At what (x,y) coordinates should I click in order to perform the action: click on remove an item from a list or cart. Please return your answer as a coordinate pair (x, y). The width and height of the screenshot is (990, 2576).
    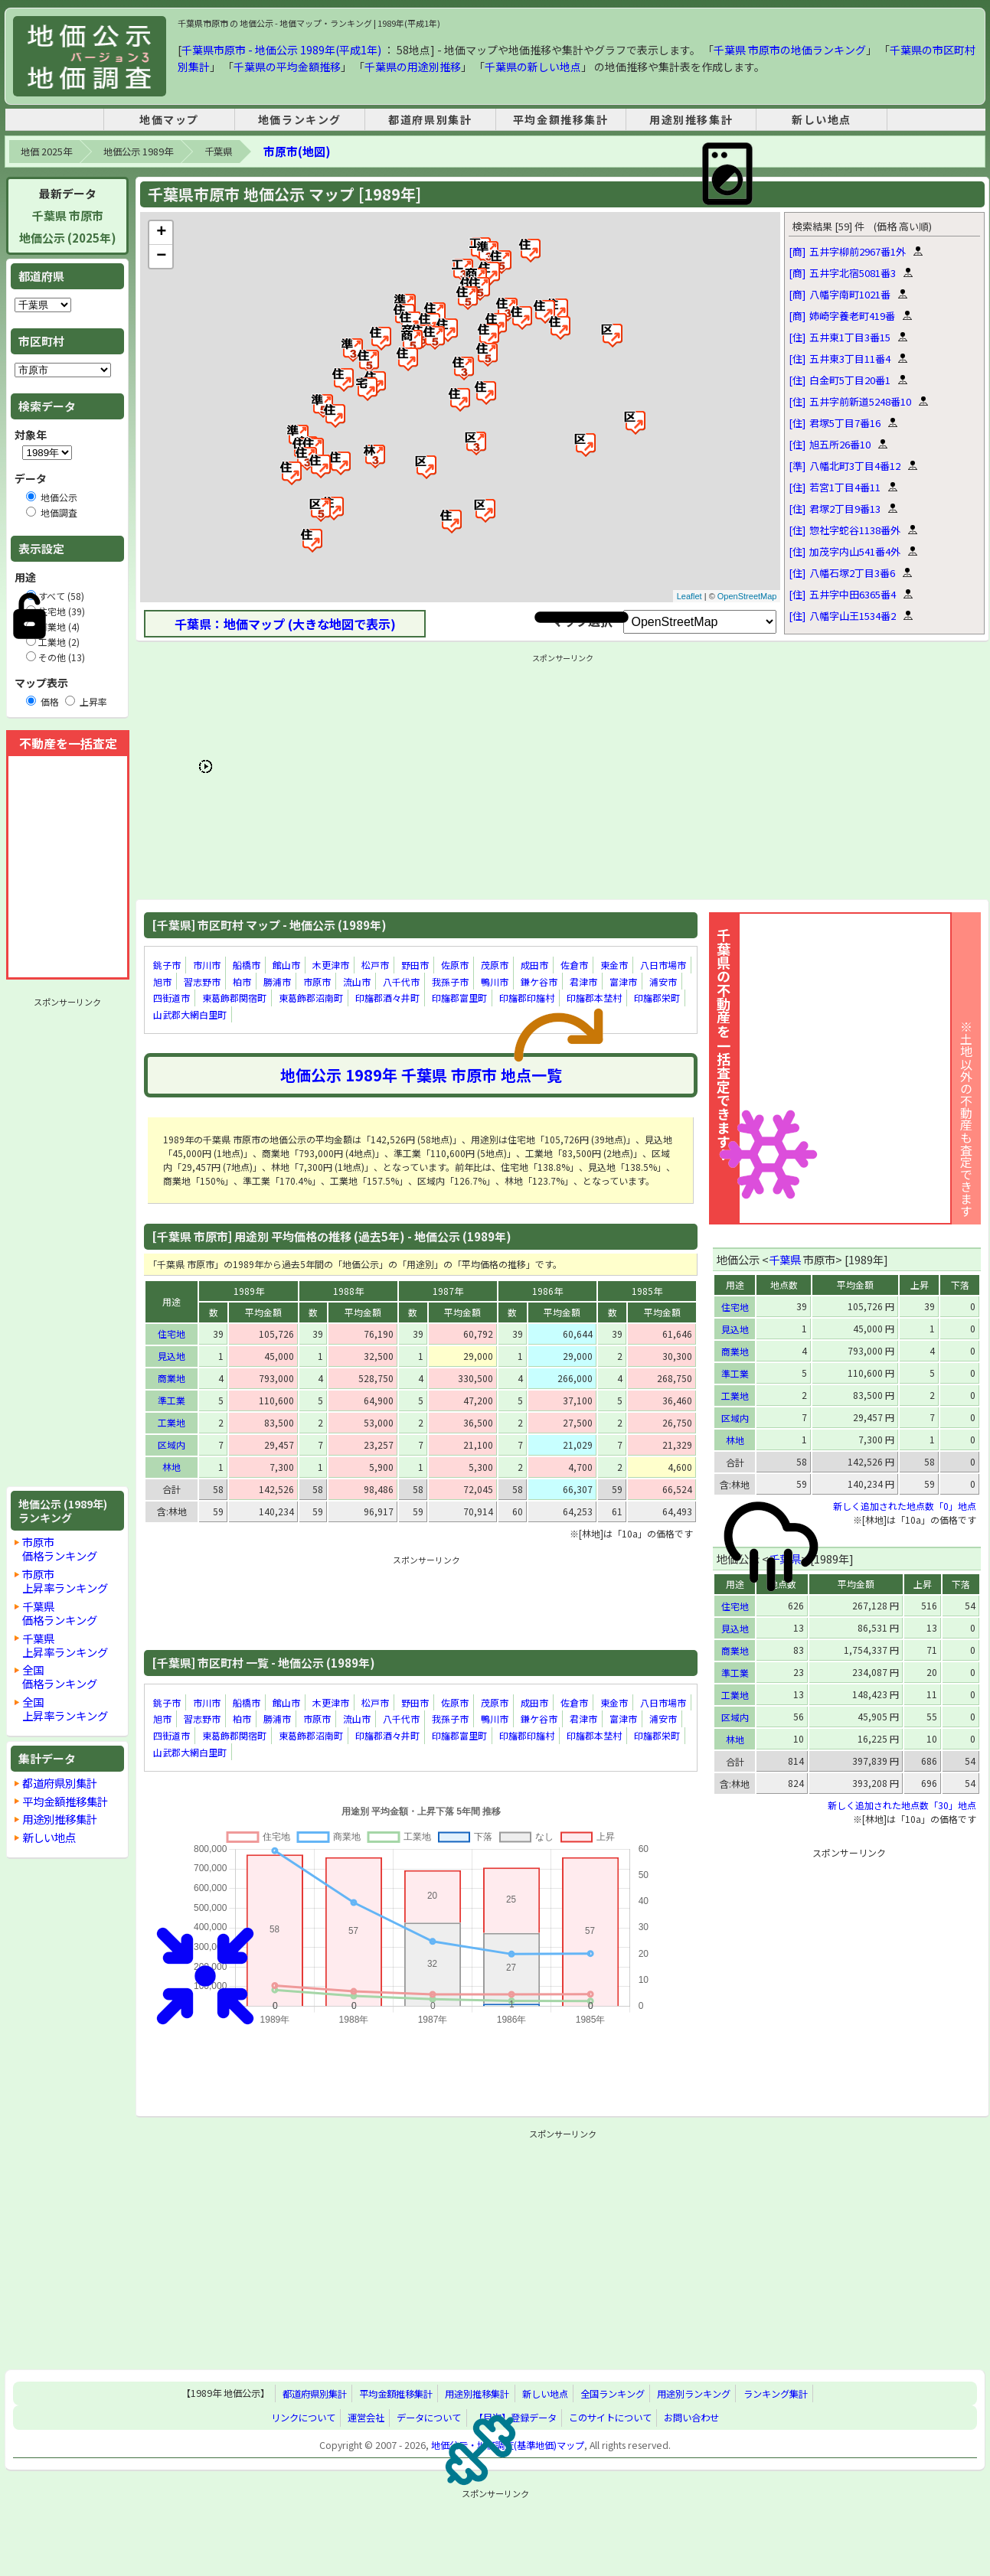
    Looking at the image, I should click on (581, 617).